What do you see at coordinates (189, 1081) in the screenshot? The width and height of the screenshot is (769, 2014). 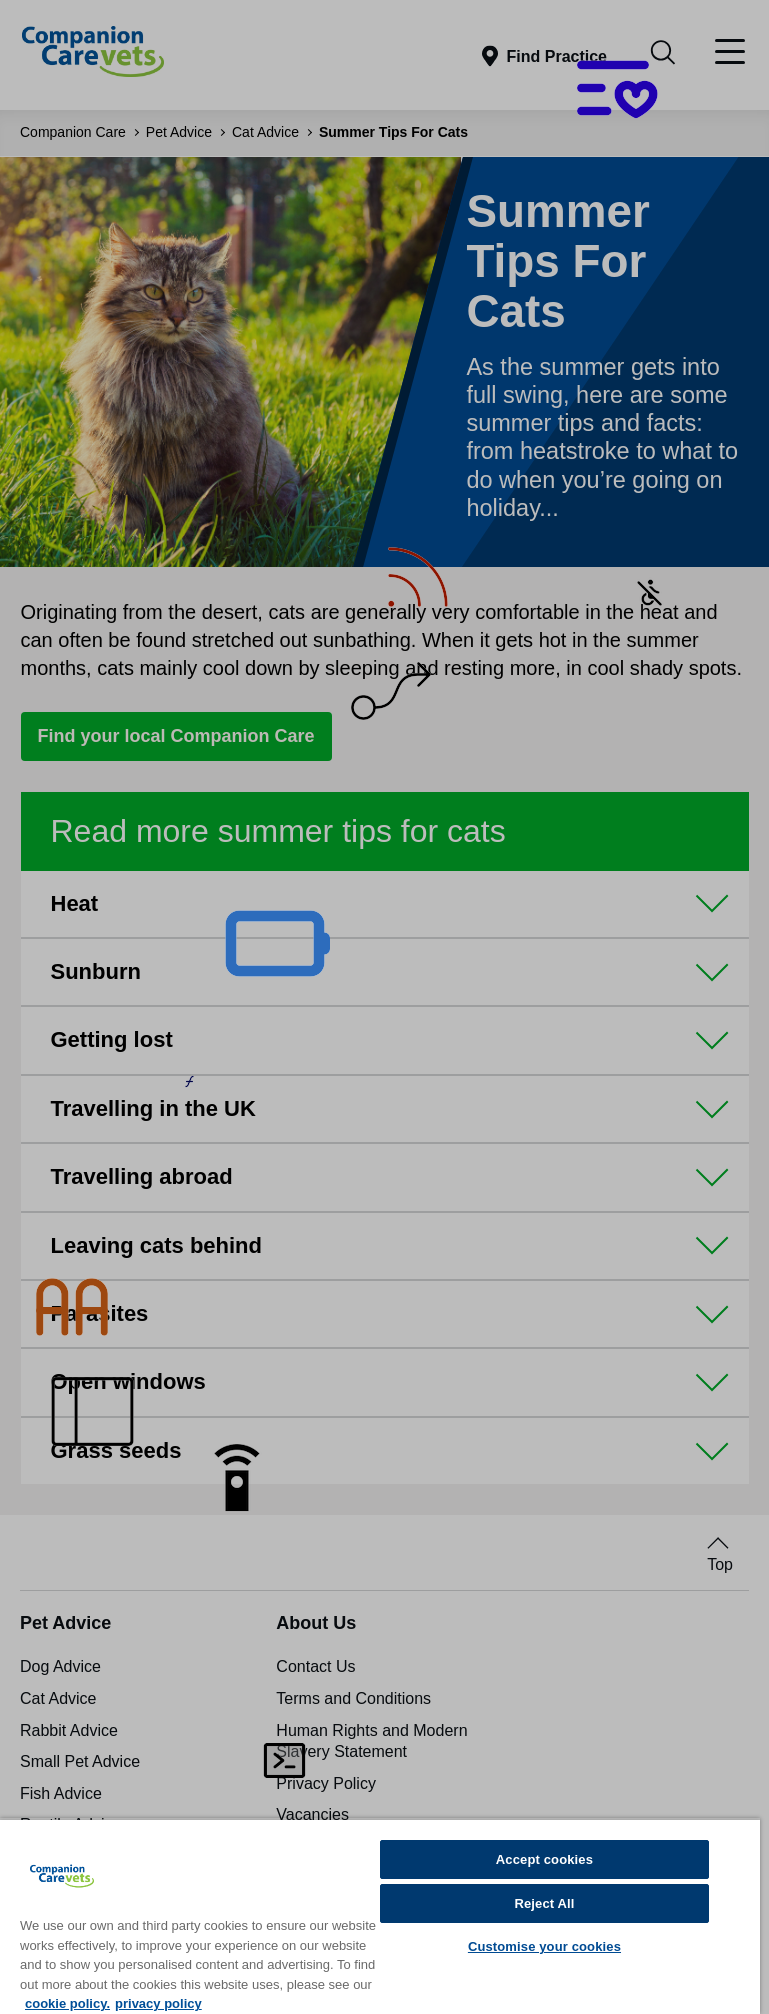 I see `indicates florin currency or Dutch guilder symbol` at bounding box center [189, 1081].